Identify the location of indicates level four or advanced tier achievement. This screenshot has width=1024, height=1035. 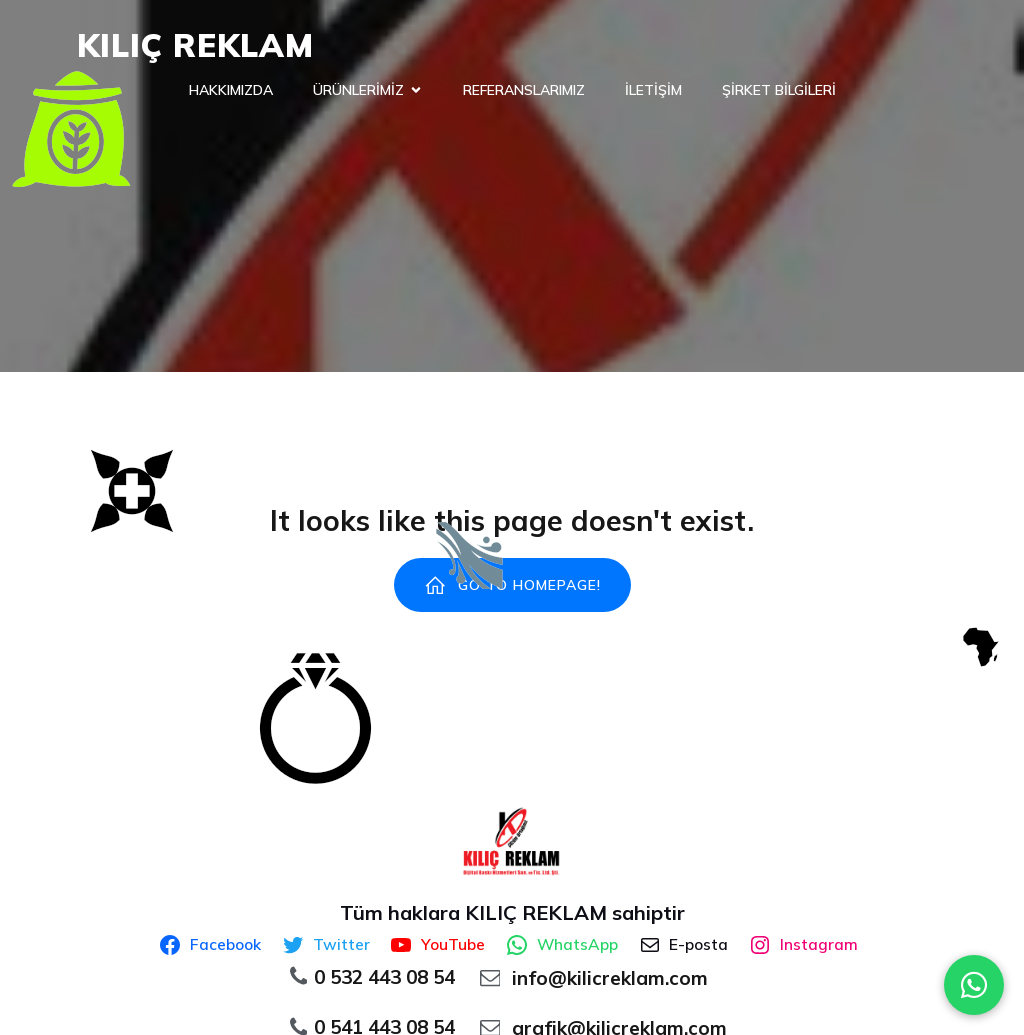
(132, 491).